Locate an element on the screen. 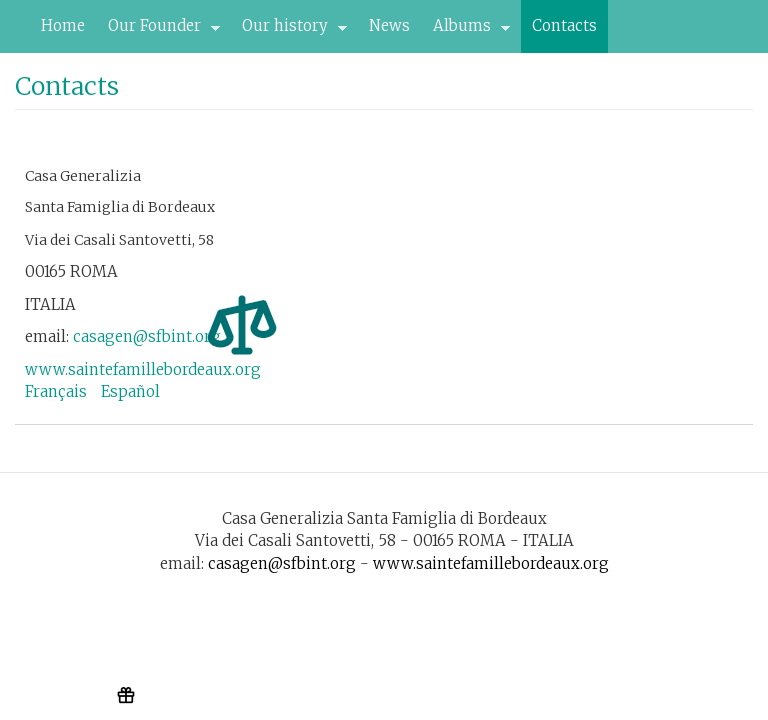  view or redeem a gift is located at coordinates (126, 696).